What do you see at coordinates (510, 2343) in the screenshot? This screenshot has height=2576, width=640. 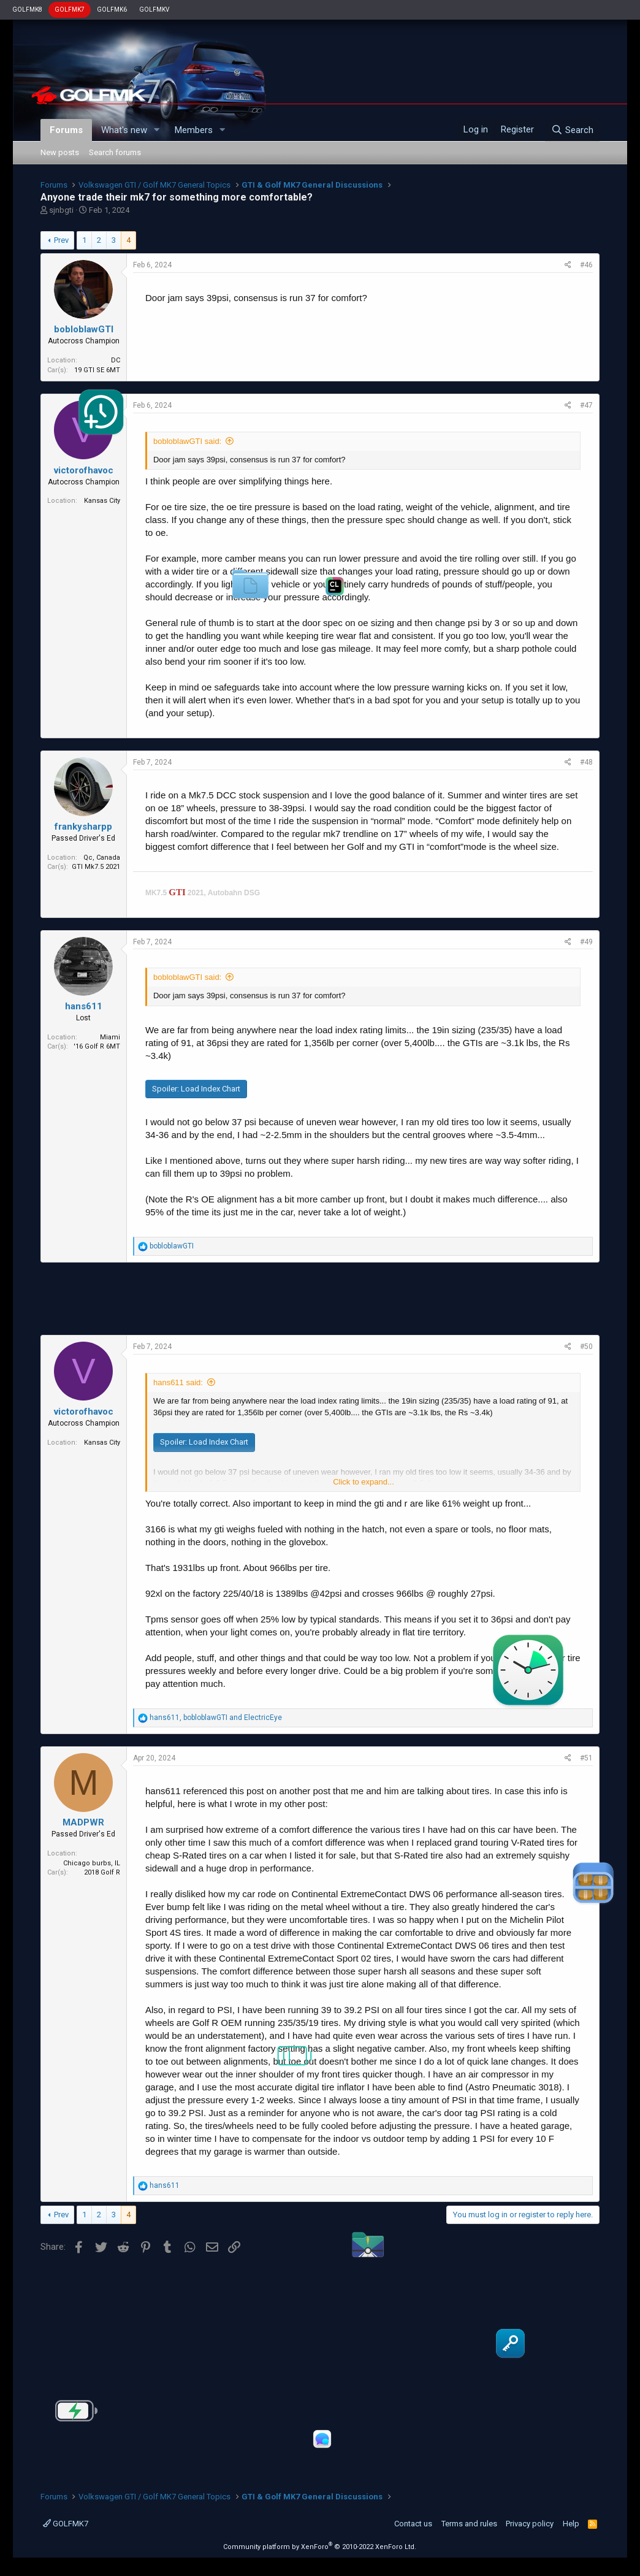 I see `open nextcloud password manager` at bounding box center [510, 2343].